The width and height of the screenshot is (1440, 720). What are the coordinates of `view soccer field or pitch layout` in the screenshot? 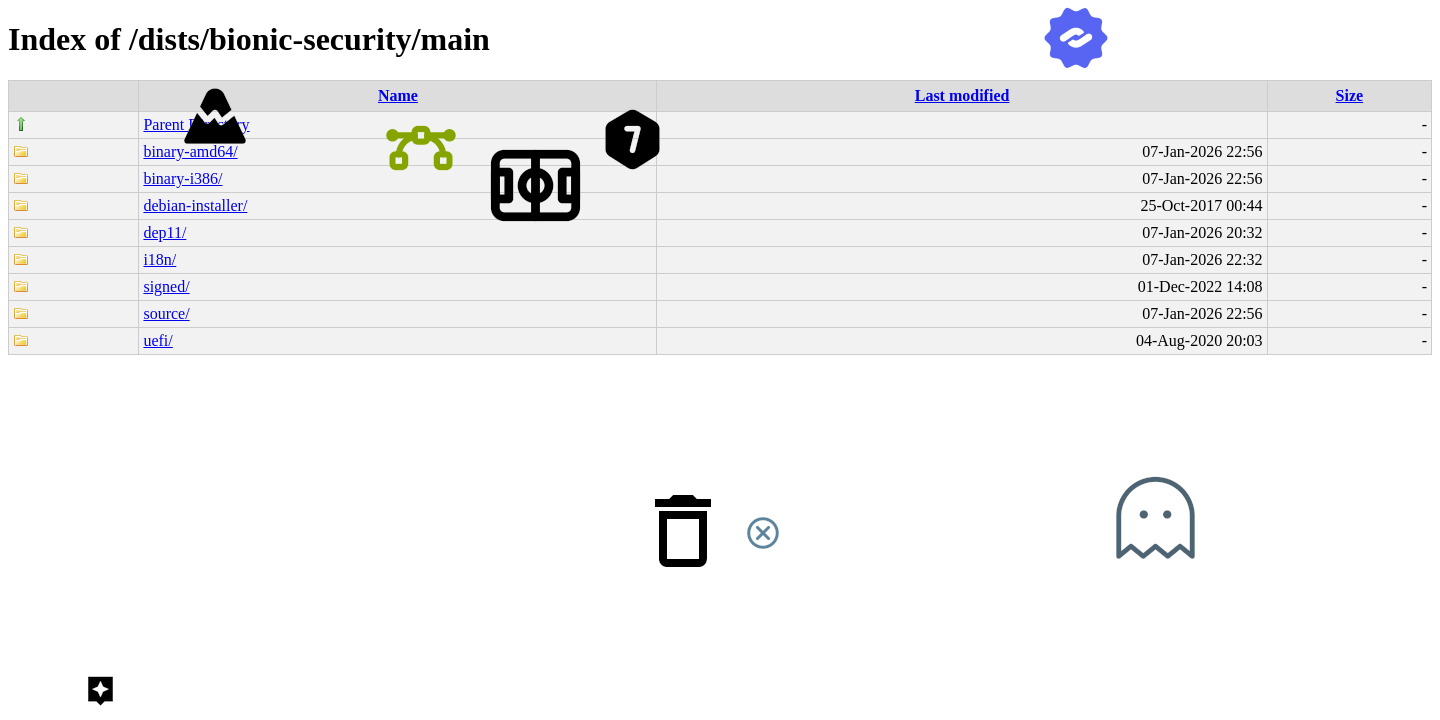 It's located at (535, 185).